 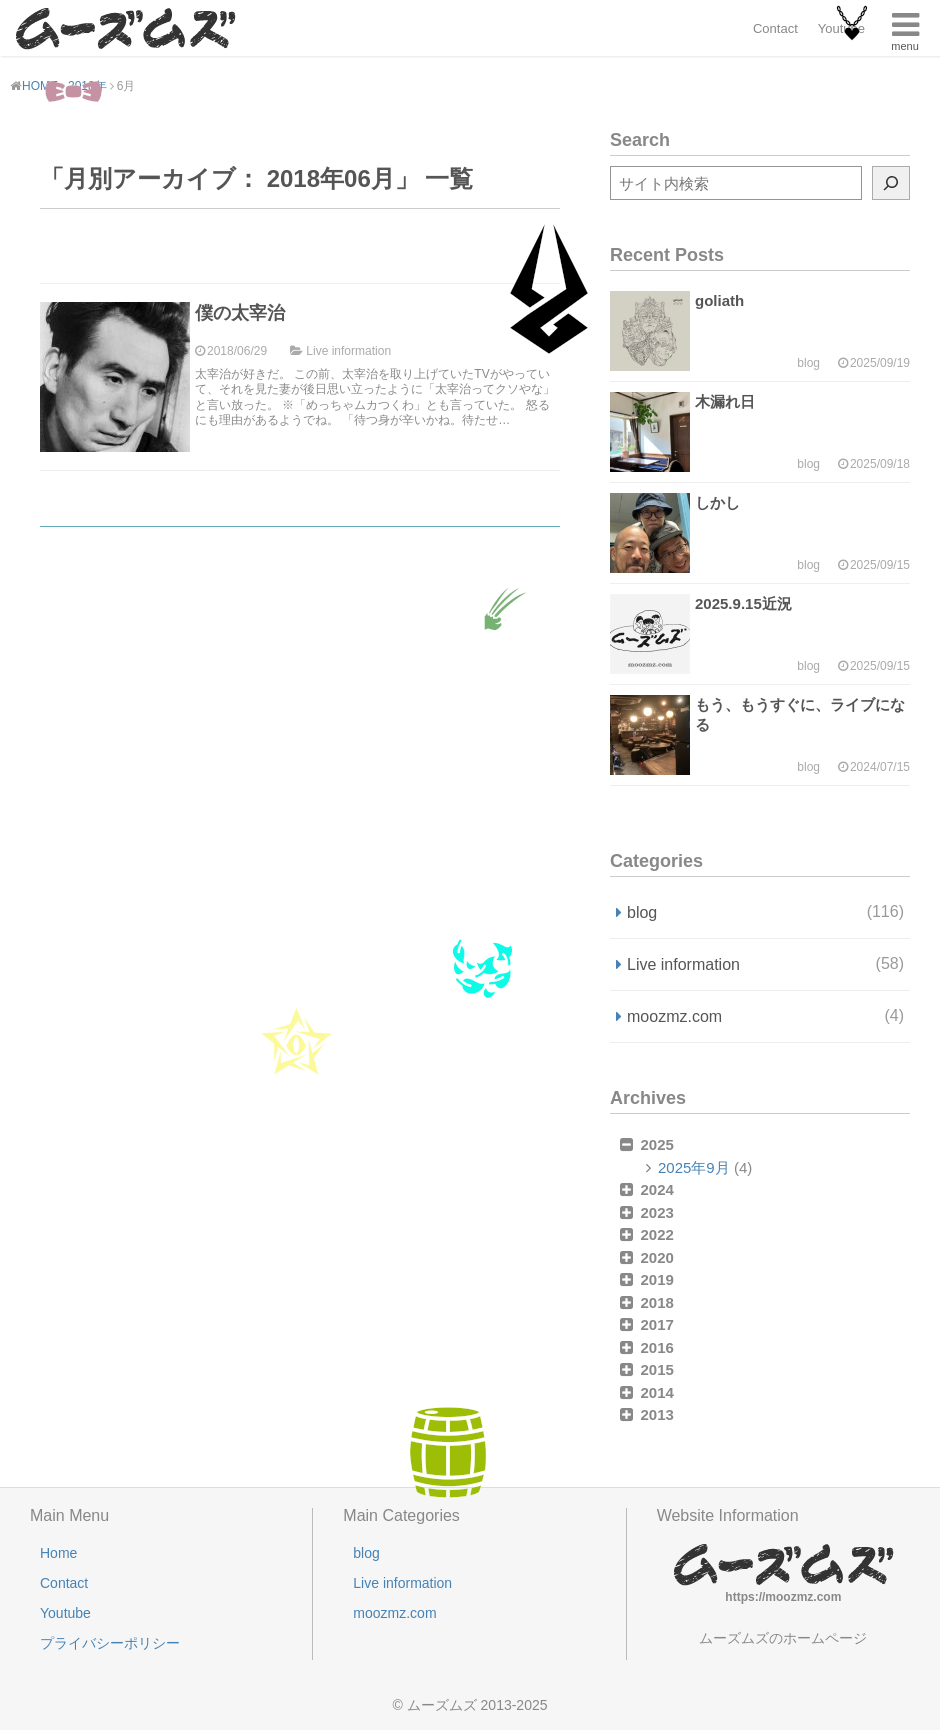 I want to click on nature or environmental category indicator, so click(x=482, y=968).